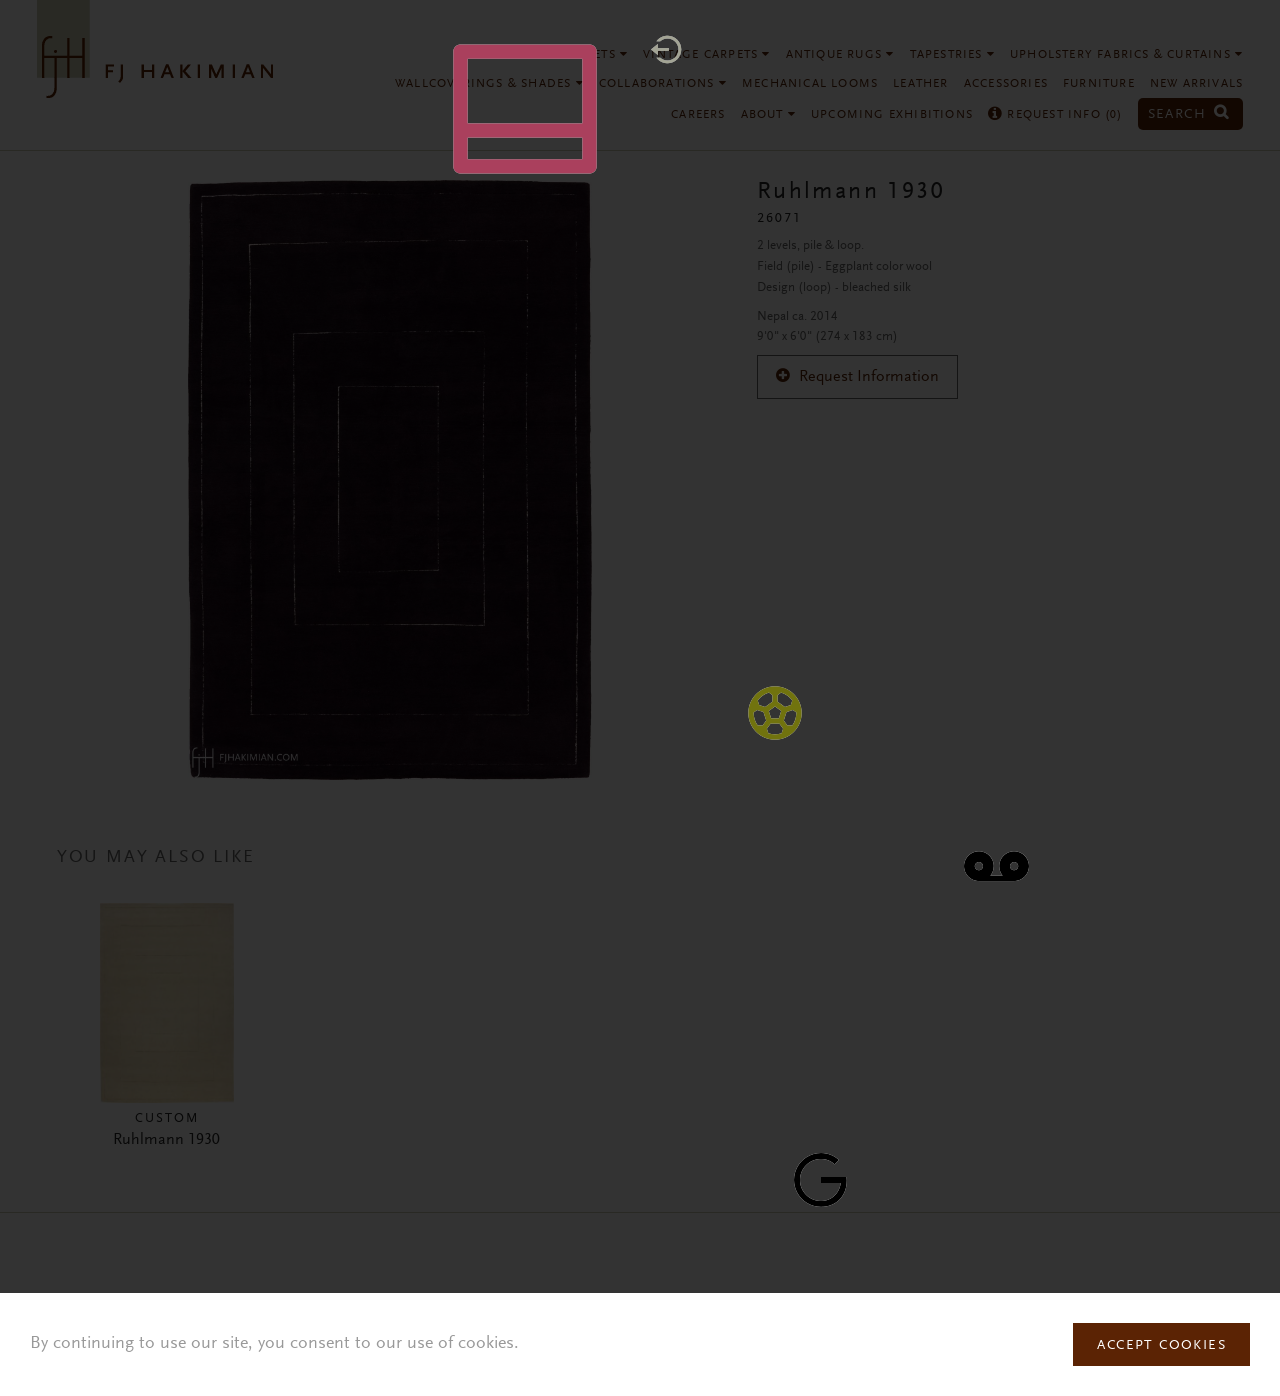  Describe the element at coordinates (525, 109) in the screenshot. I see `switch to bottom panel layout` at that location.